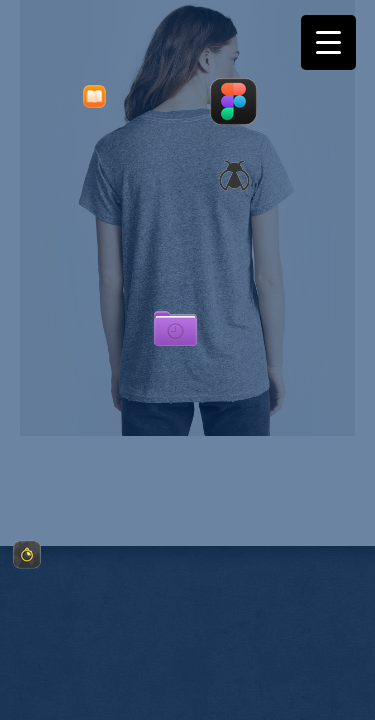 Image resolution: width=375 pixels, height=720 pixels. I want to click on open figma design app, so click(233, 101).